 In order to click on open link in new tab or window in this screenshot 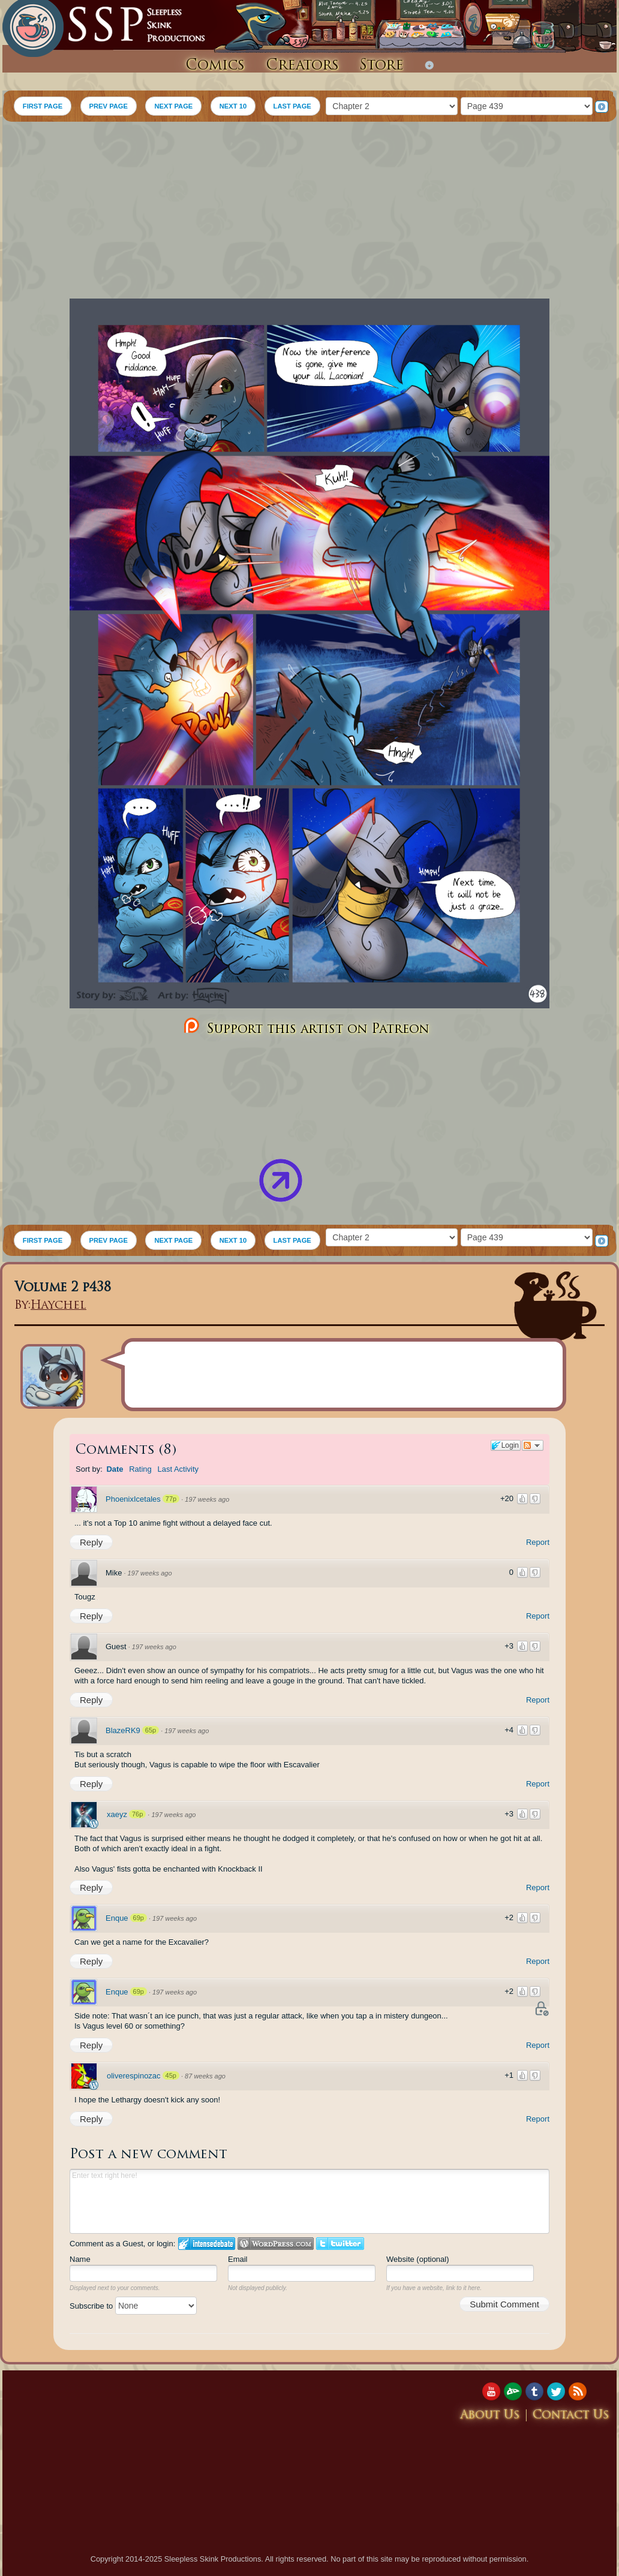, I will do `click(281, 1180)`.